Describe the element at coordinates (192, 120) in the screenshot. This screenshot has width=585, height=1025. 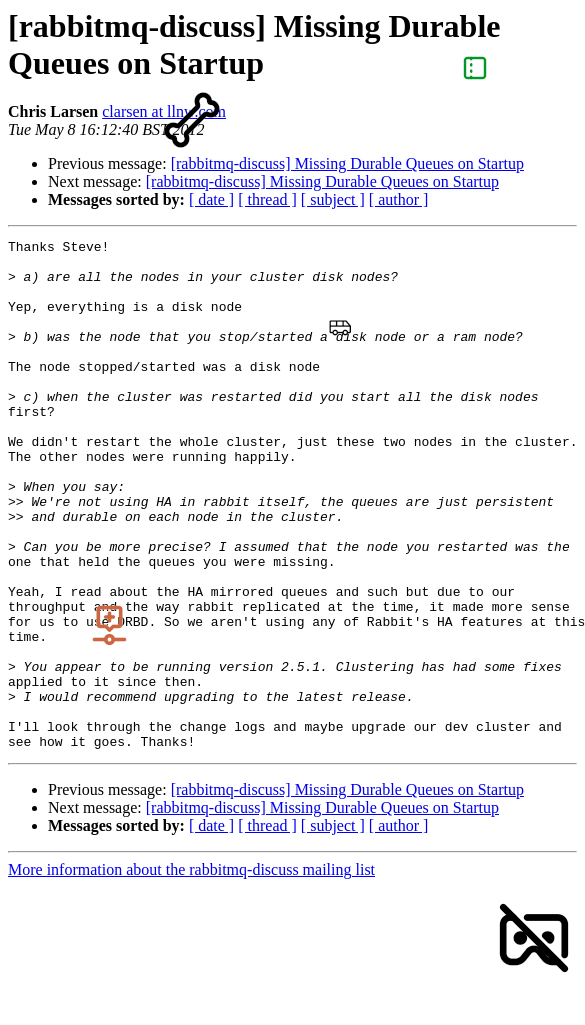
I see `access pet-related features or settings` at that location.